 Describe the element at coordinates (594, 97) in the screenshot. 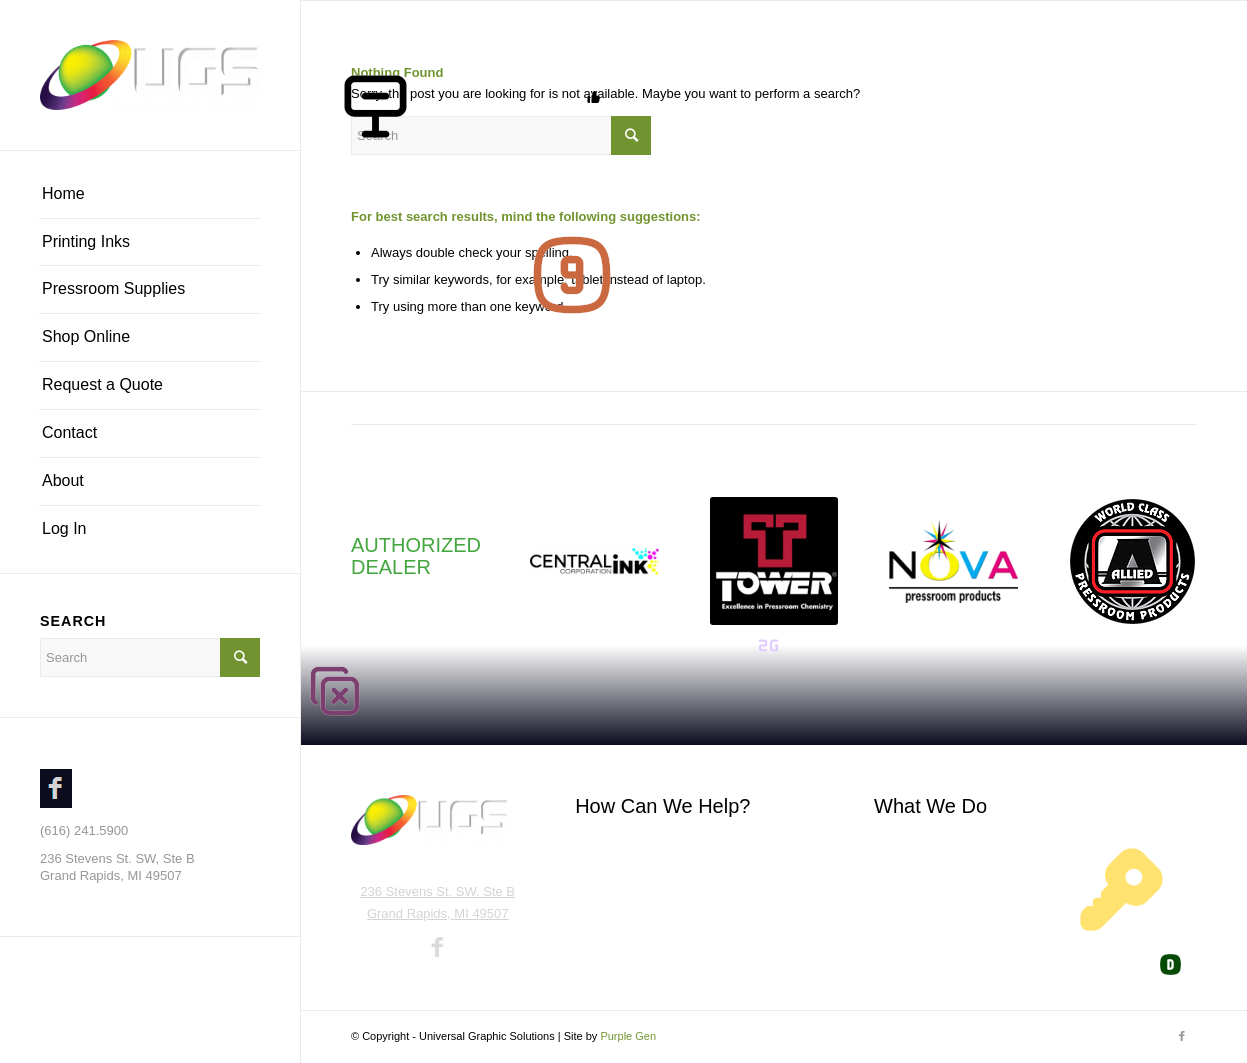

I see `like or upvote content` at that location.